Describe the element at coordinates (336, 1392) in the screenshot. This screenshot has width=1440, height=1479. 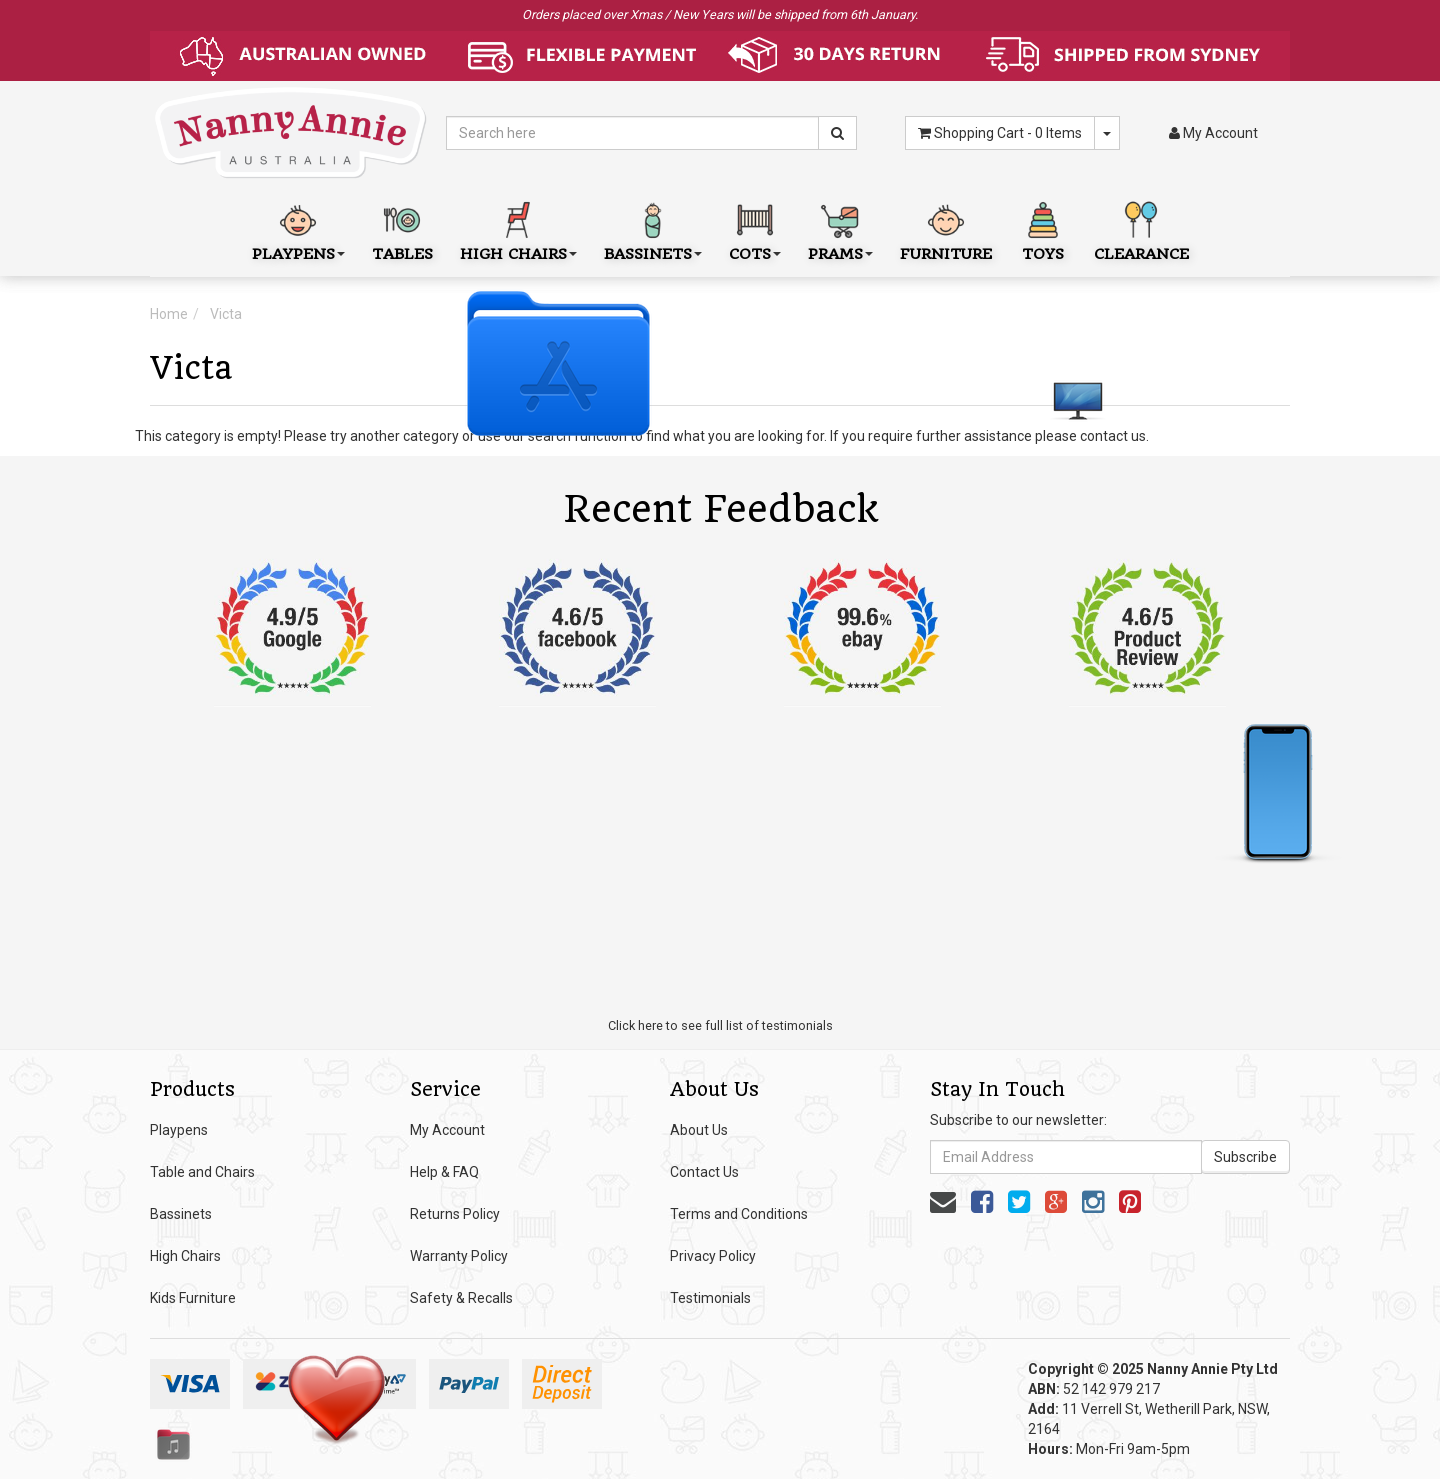
I see `access your favorites or bookmarked items` at that location.